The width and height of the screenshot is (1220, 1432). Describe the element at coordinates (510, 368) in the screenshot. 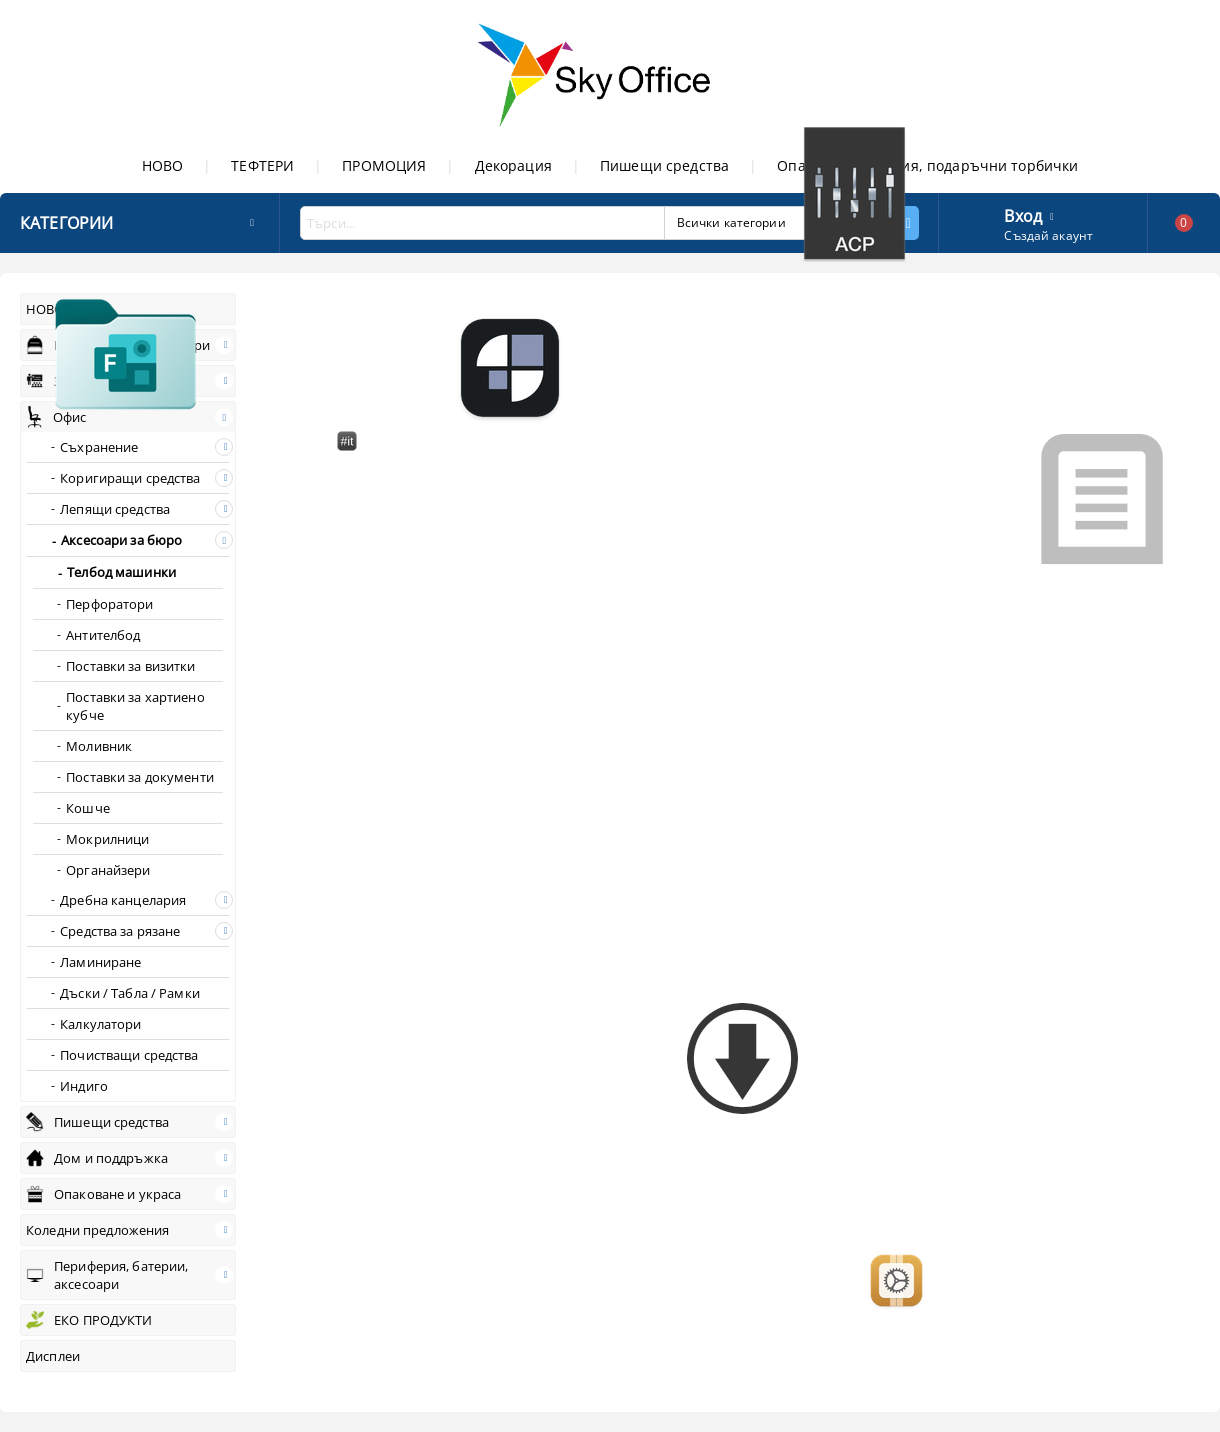

I see `open shapez game app` at that location.